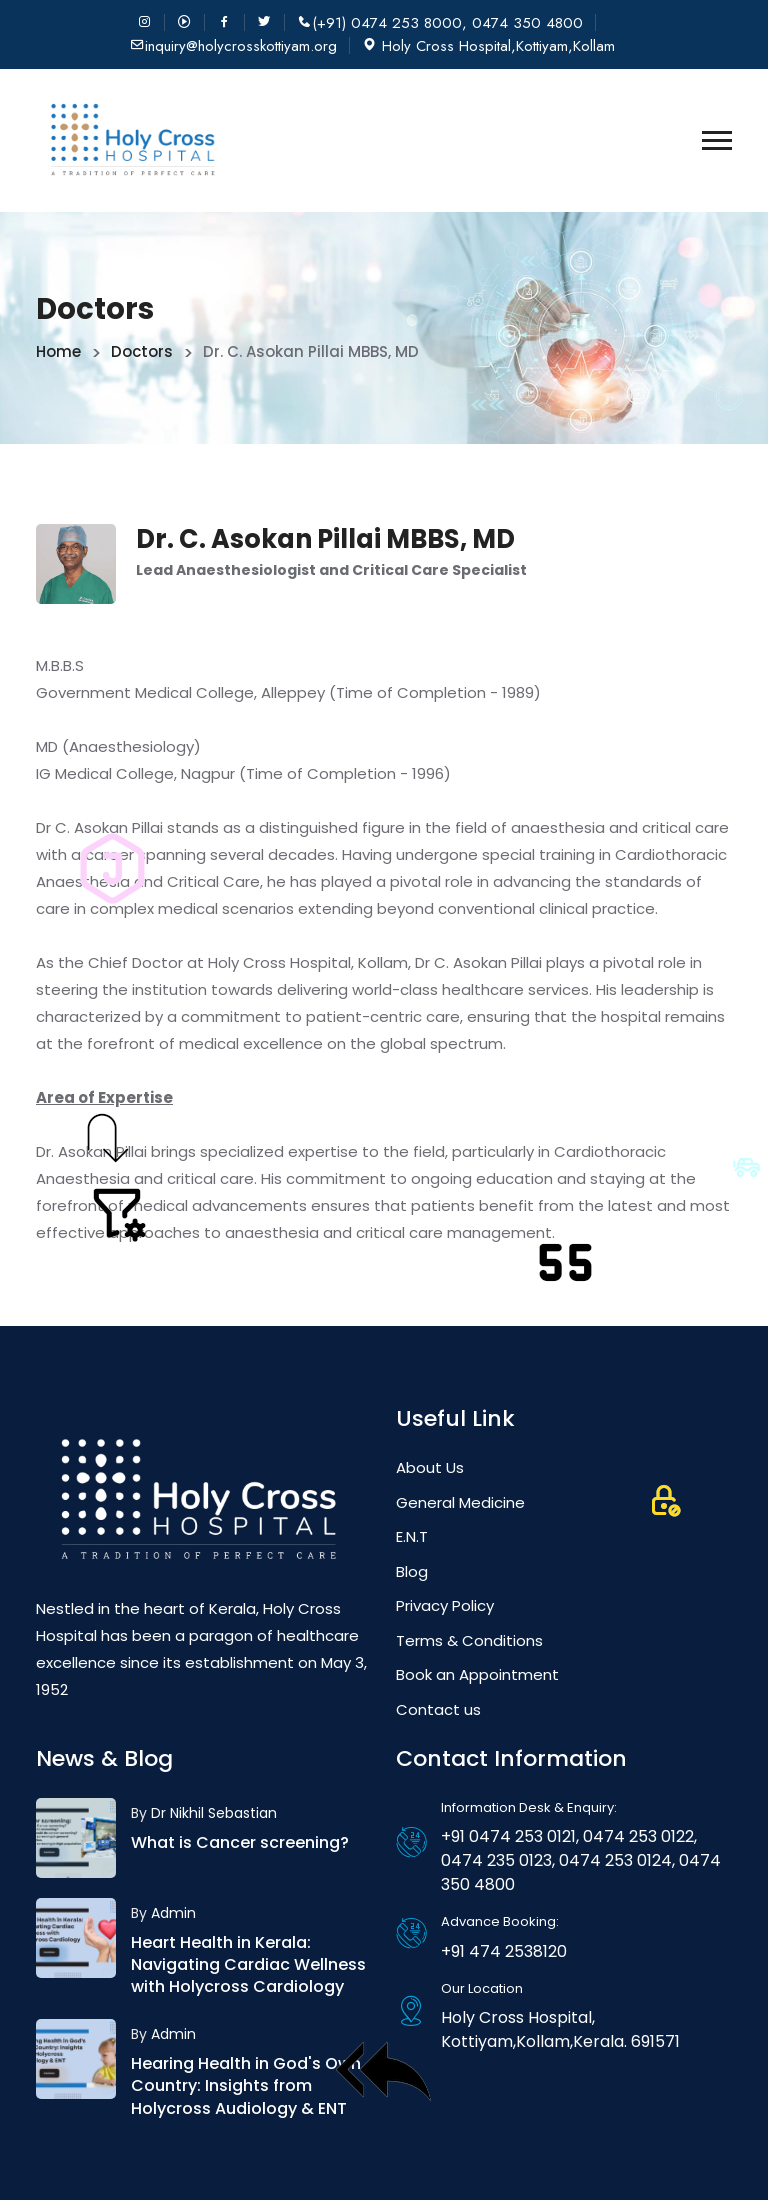  What do you see at coordinates (106, 1138) in the screenshot?
I see `redo or repeat last action` at bounding box center [106, 1138].